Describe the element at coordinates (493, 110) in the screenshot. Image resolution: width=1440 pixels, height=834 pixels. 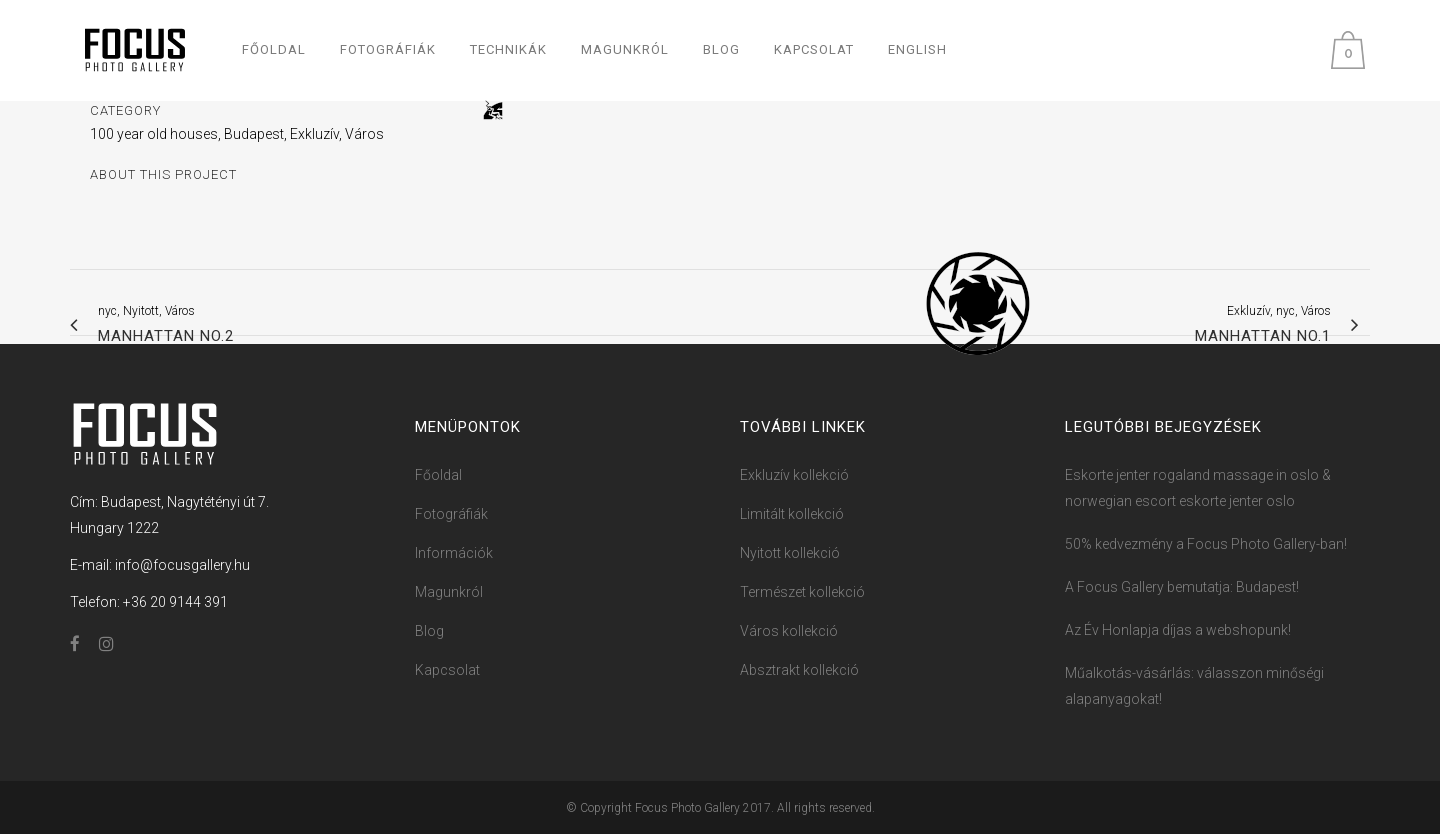
I see `activate a lightning-based attack or ability` at that location.